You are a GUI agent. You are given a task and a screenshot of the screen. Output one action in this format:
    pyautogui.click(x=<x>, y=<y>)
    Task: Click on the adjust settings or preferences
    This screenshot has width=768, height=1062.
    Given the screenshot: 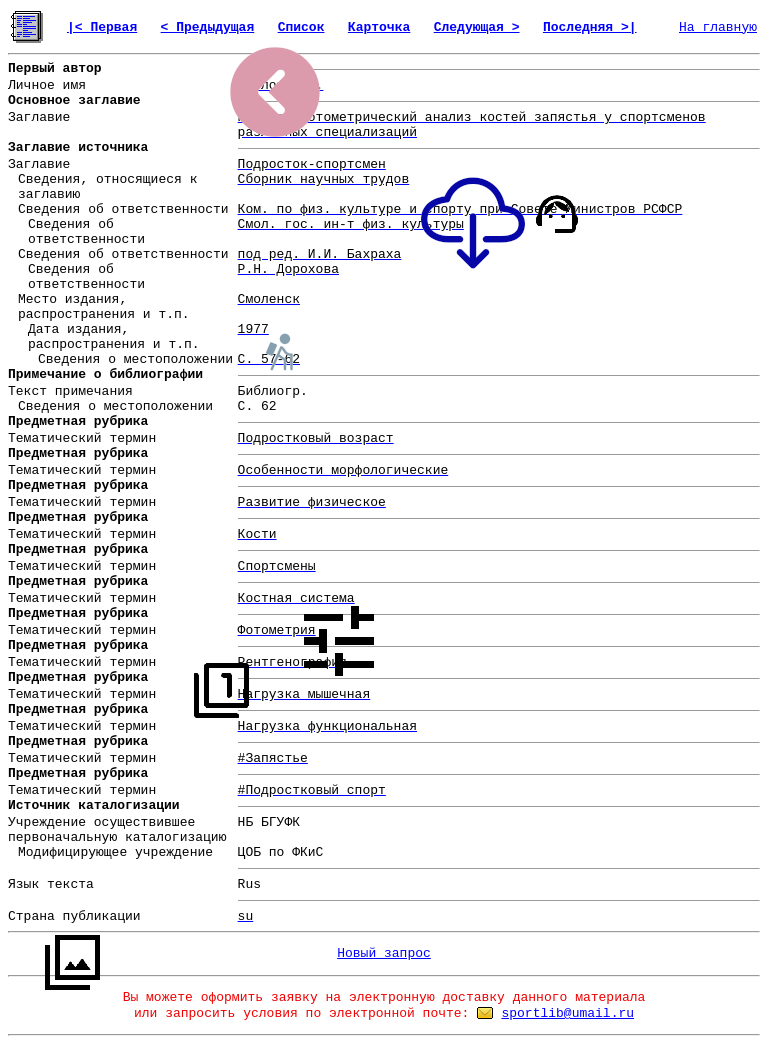 What is the action you would take?
    pyautogui.click(x=339, y=641)
    